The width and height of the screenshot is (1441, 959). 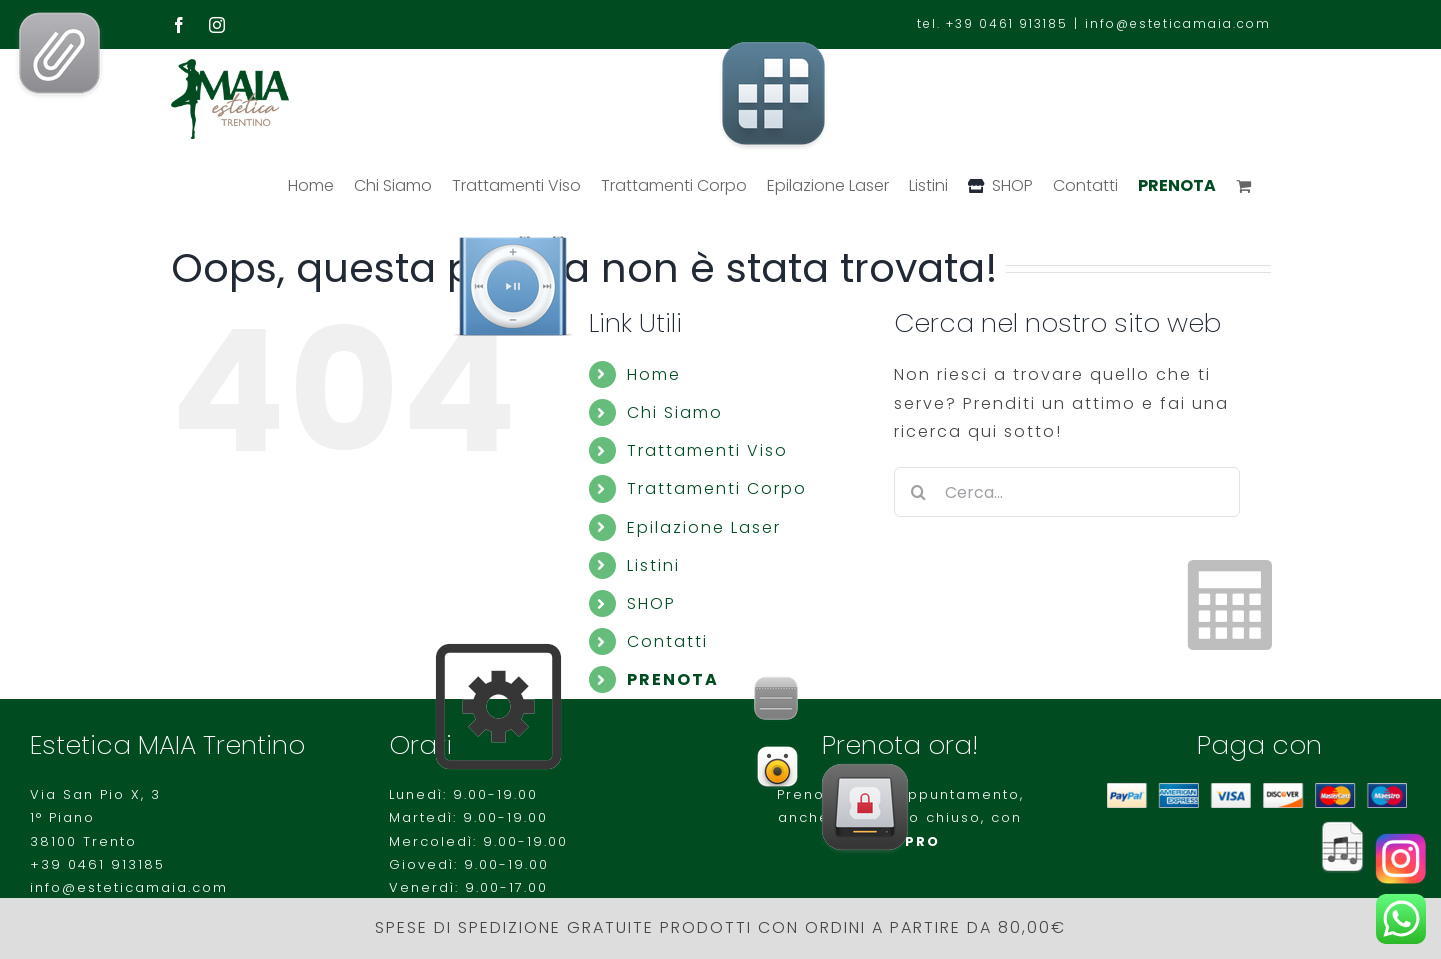 What do you see at coordinates (498, 706) in the screenshot?
I see `access other applications or utilities` at bounding box center [498, 706].